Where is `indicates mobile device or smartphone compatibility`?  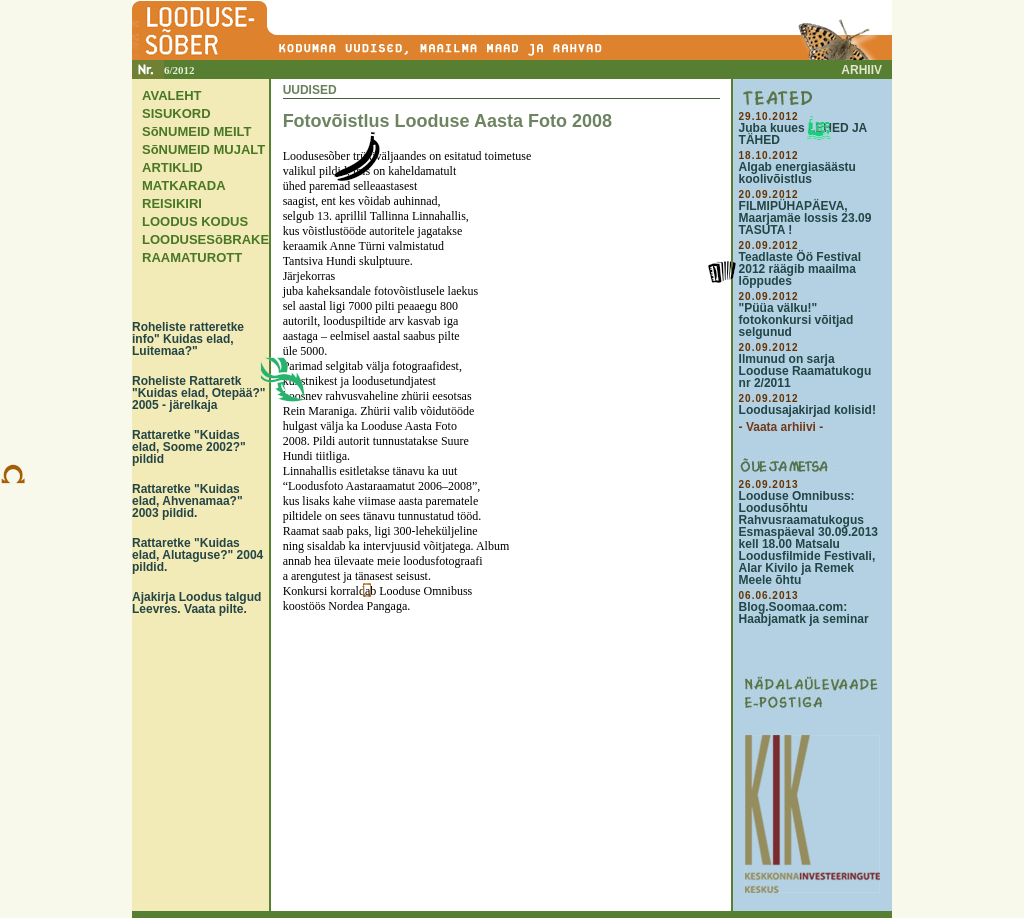
indicates mobile device or smartphone compatibility is located at coordinates (367, 590).